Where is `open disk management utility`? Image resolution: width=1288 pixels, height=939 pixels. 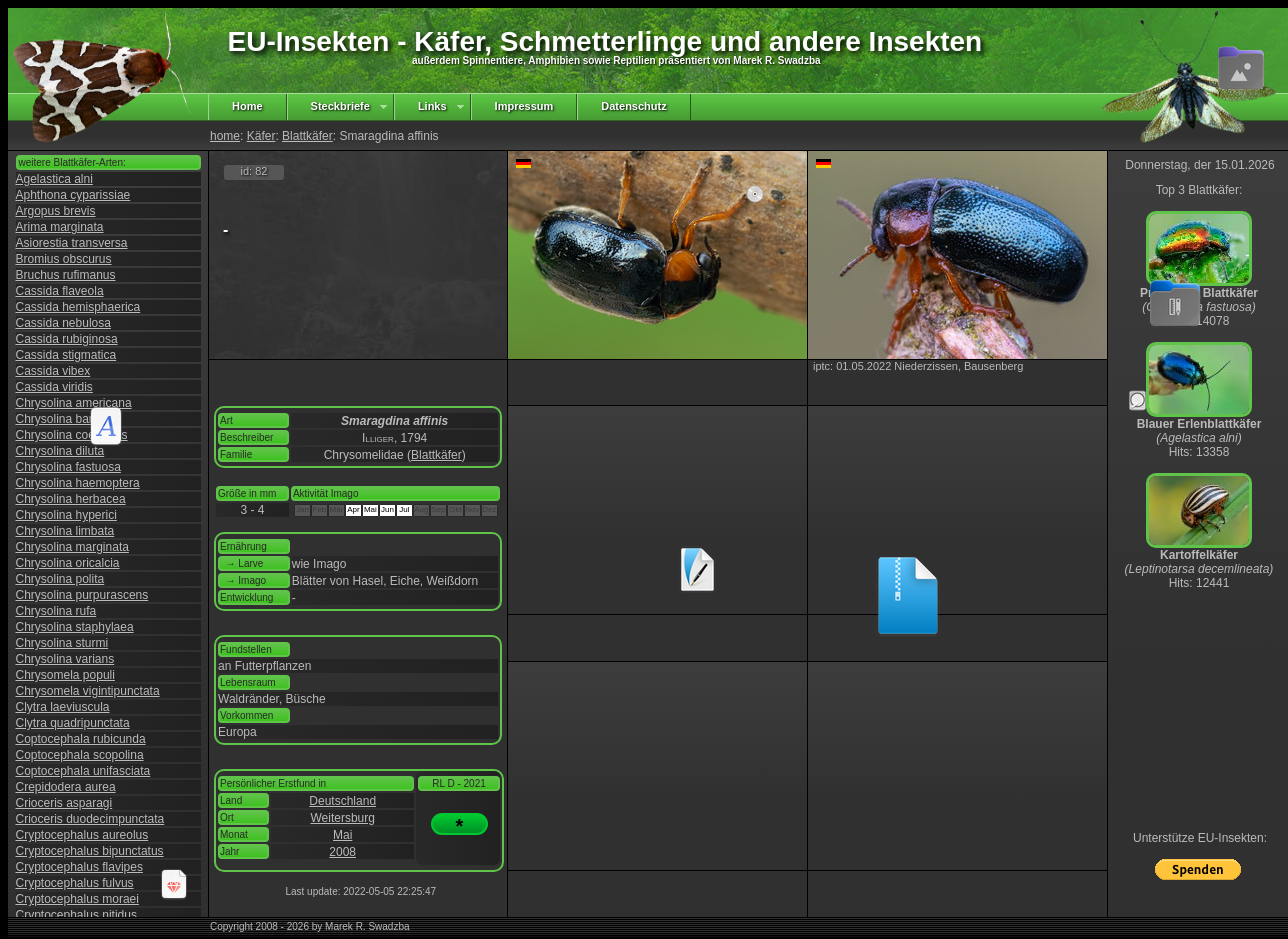 open disk management utility is located at coordinates (1137, 400).